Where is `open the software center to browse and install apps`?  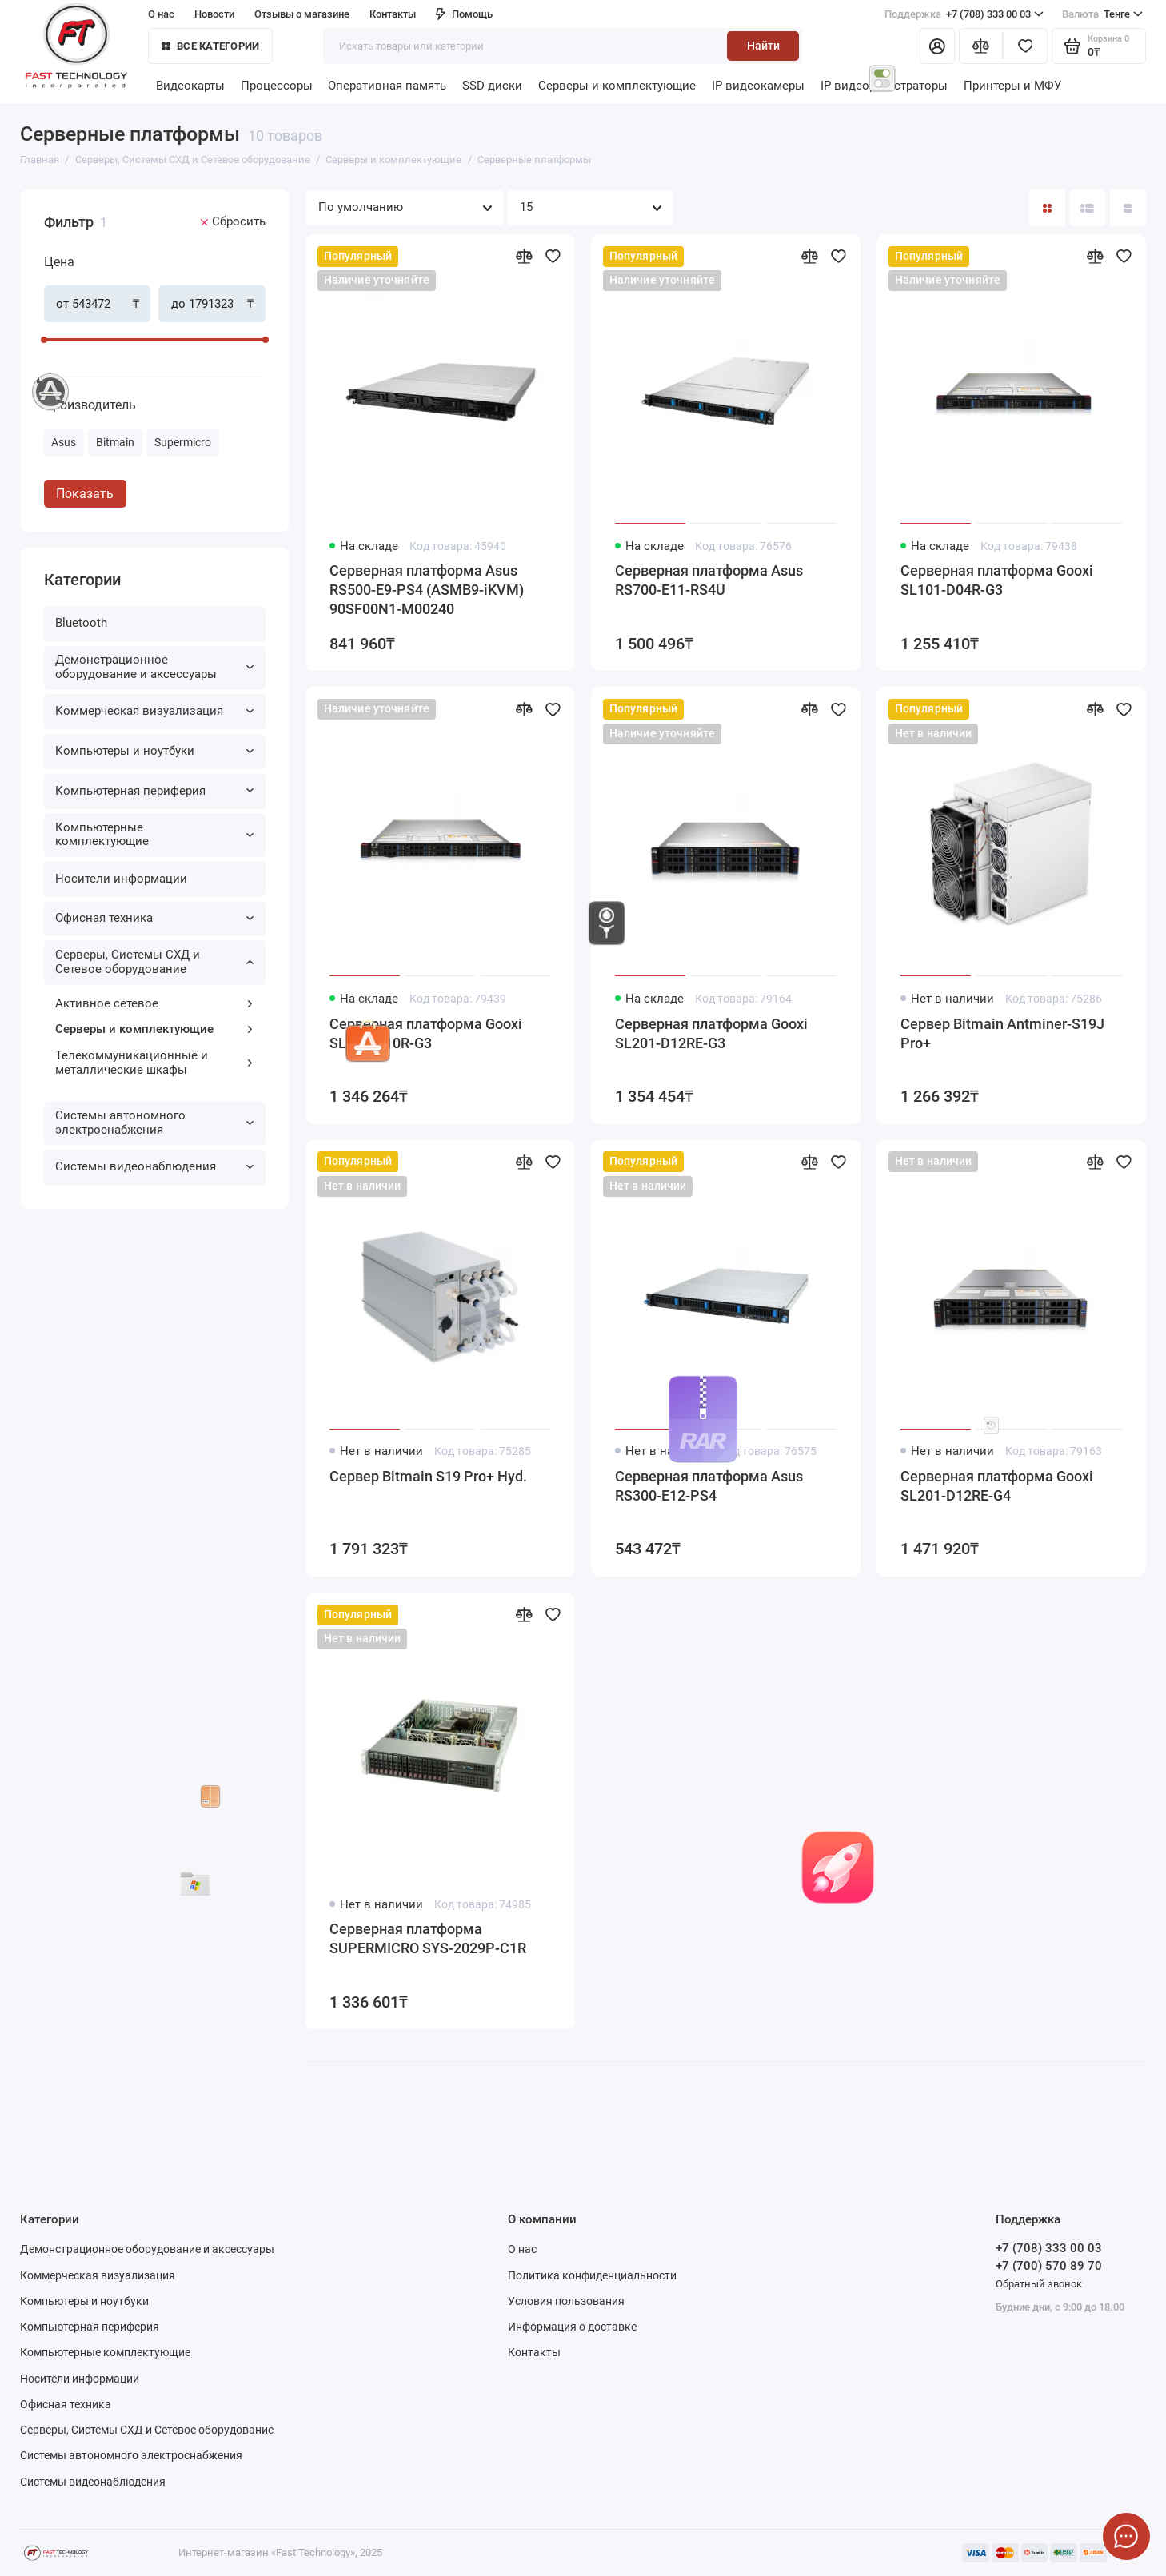
open the software center to browse and install apps is located at coordinates (368, 1043).